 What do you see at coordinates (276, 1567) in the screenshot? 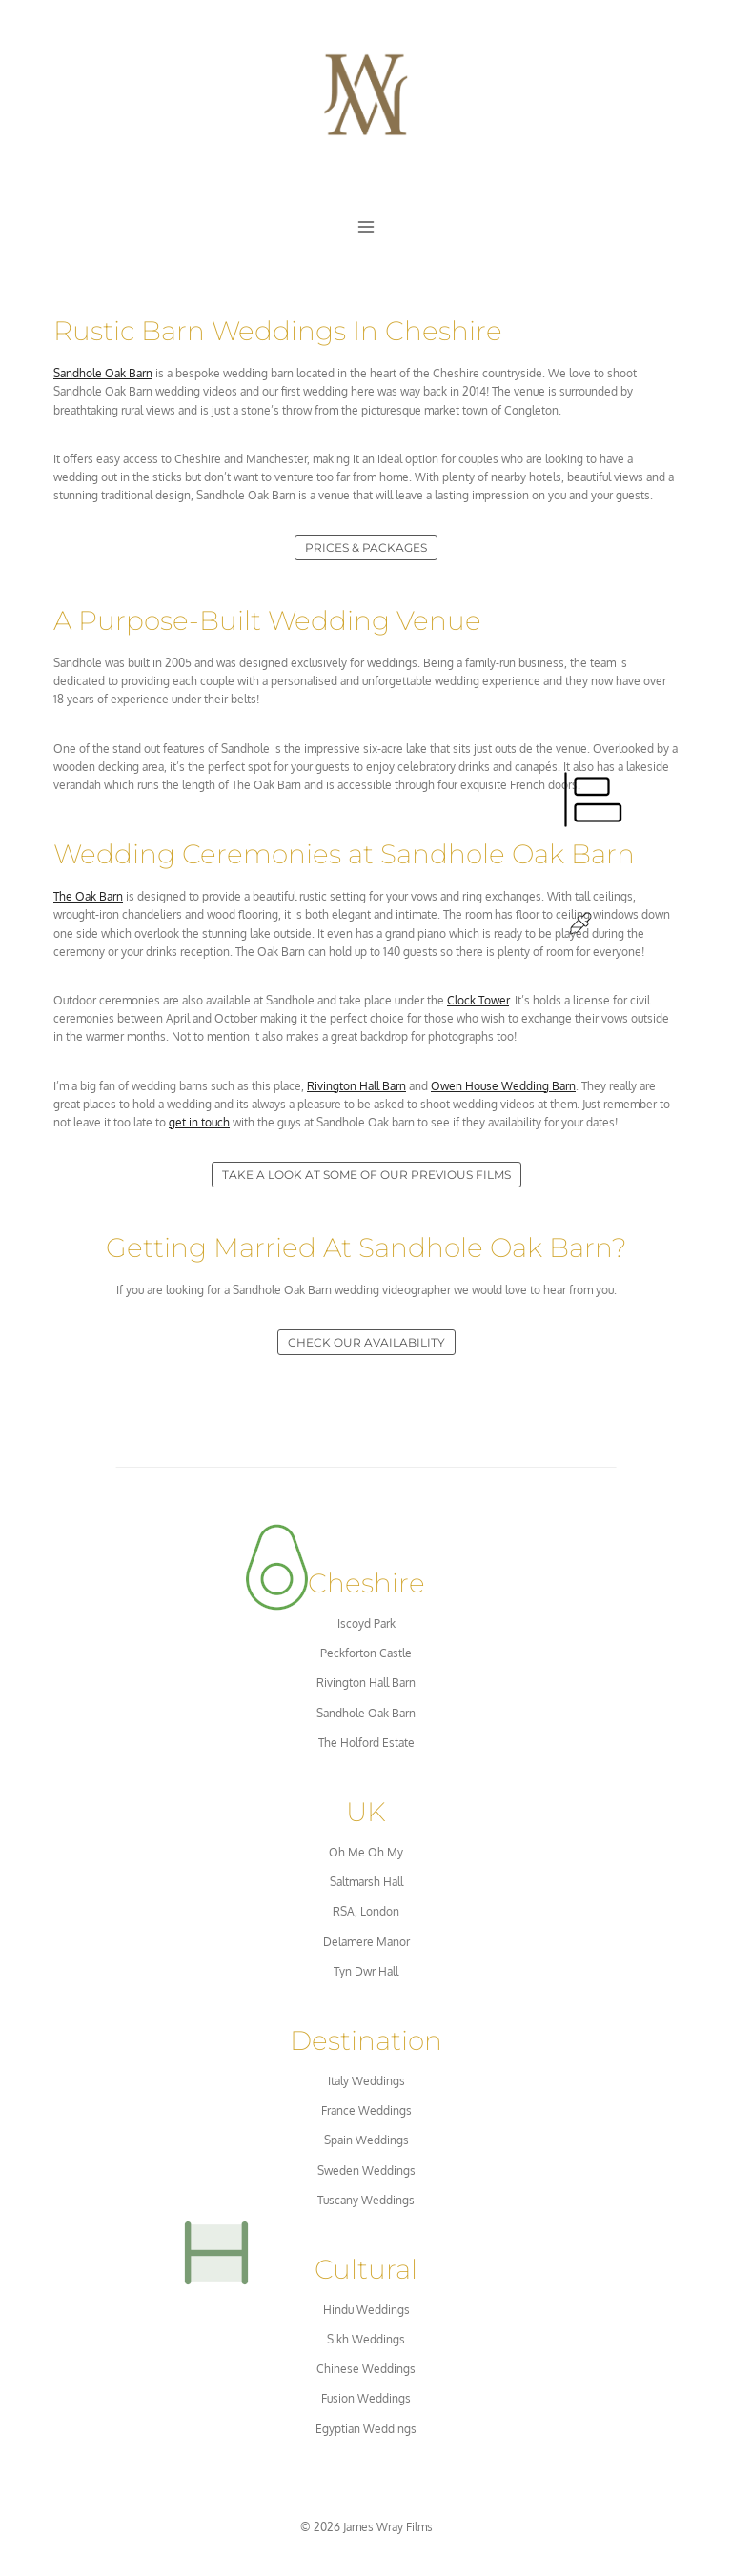
I see `indicates healthy or vegetarian food options` at bounding box center [276, 1567].